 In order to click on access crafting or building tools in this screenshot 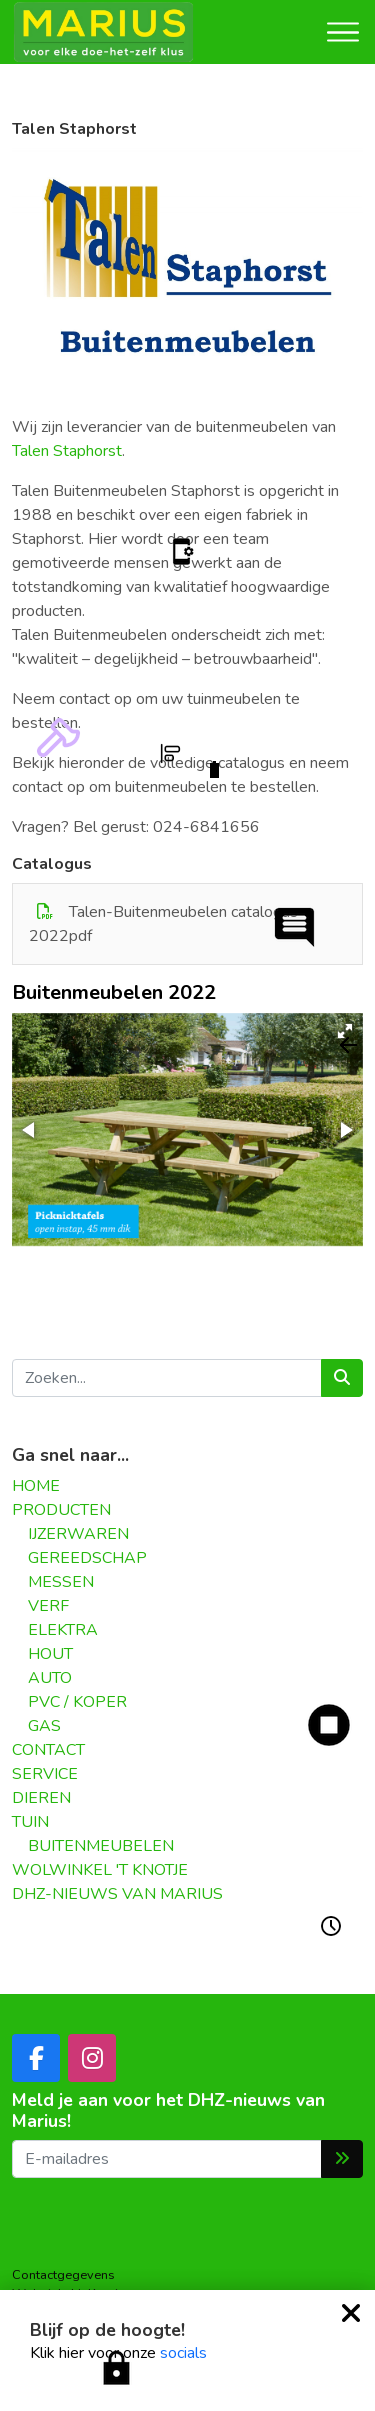, I will do `click(58, 737)`.